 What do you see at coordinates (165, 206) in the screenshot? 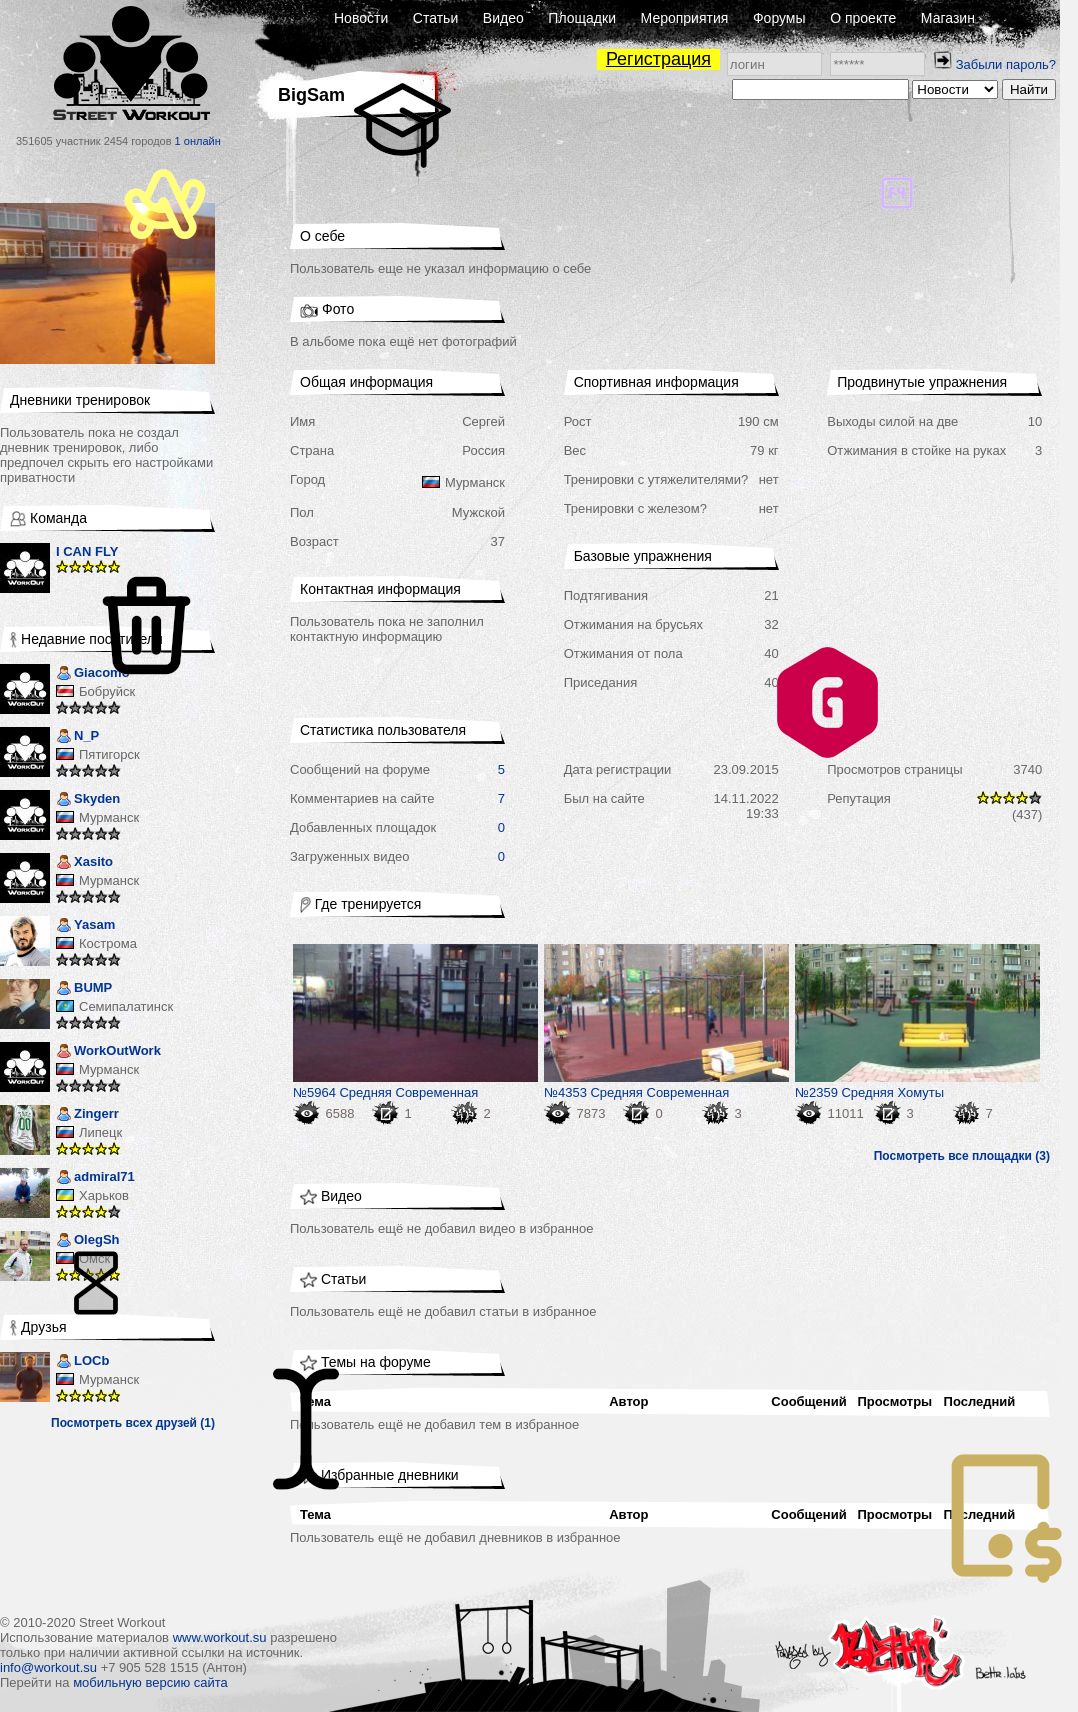
I see `open the Arc browser` at bounding box center [165, 206].